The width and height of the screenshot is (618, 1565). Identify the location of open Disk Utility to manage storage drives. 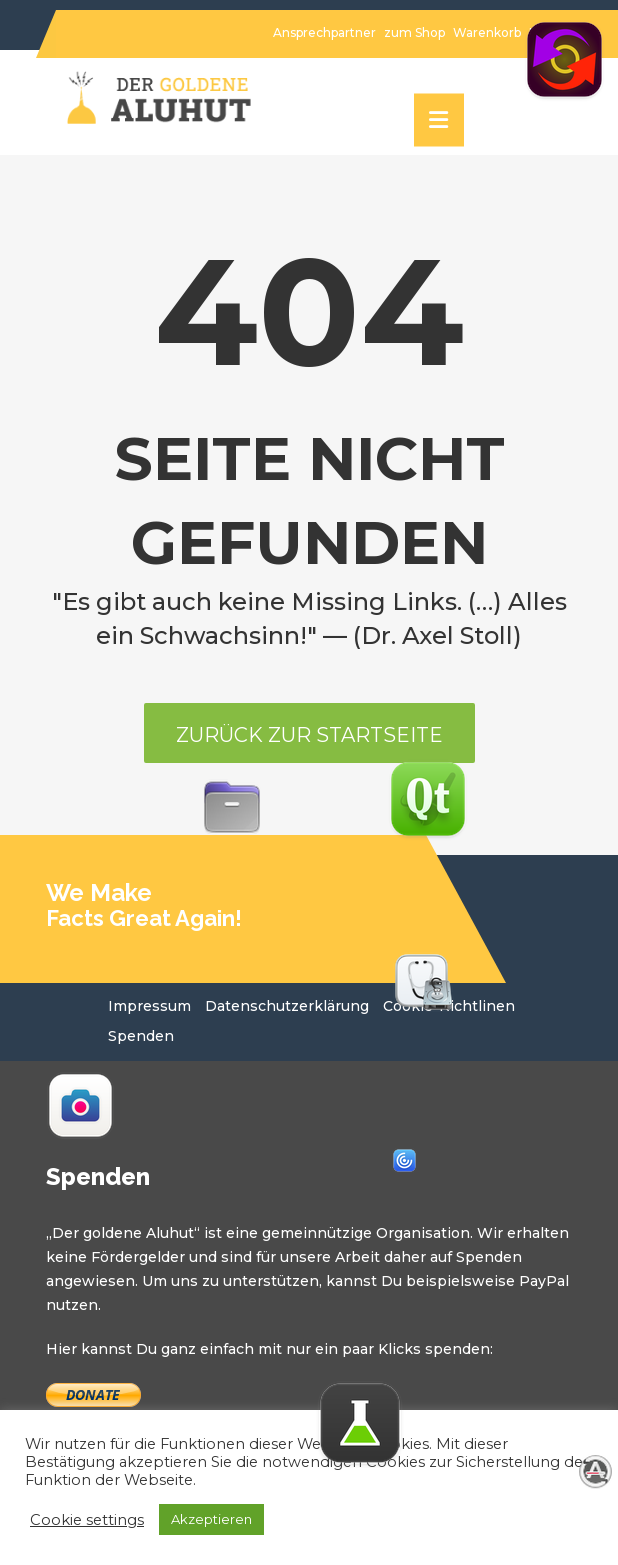
(421, 980).